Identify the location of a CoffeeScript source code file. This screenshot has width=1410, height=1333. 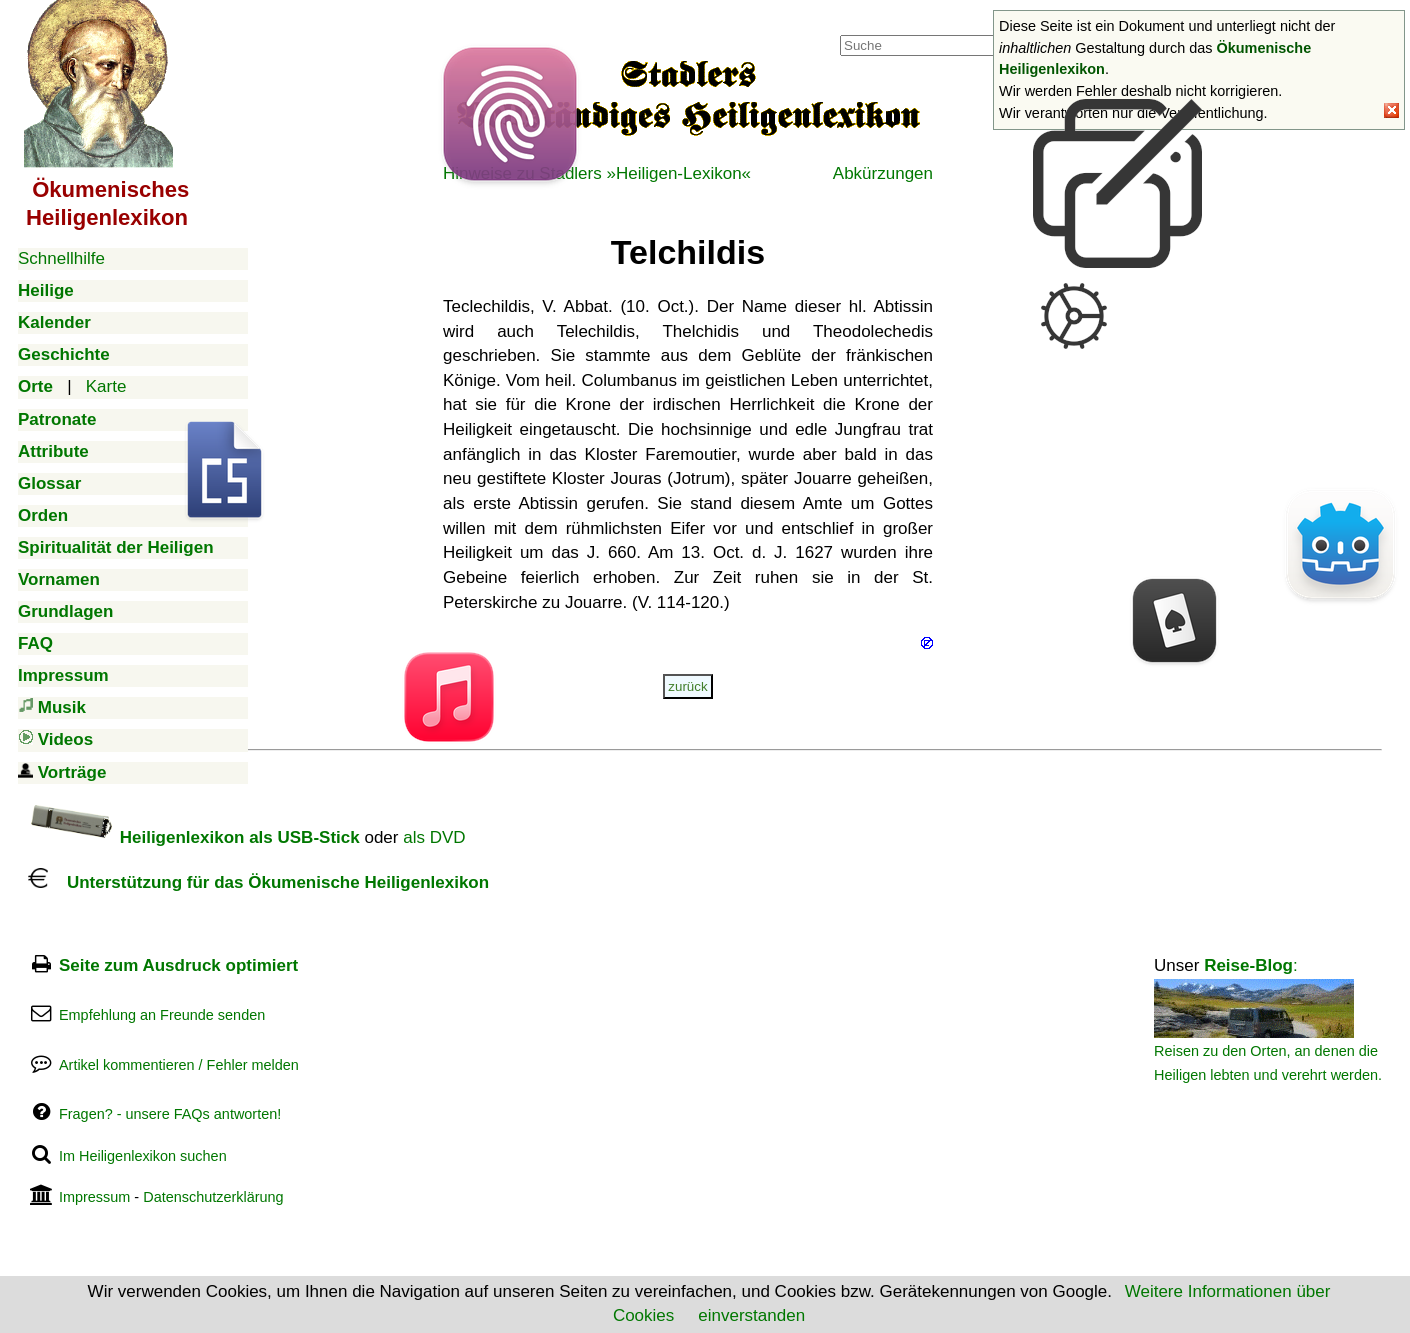
(224, 471).